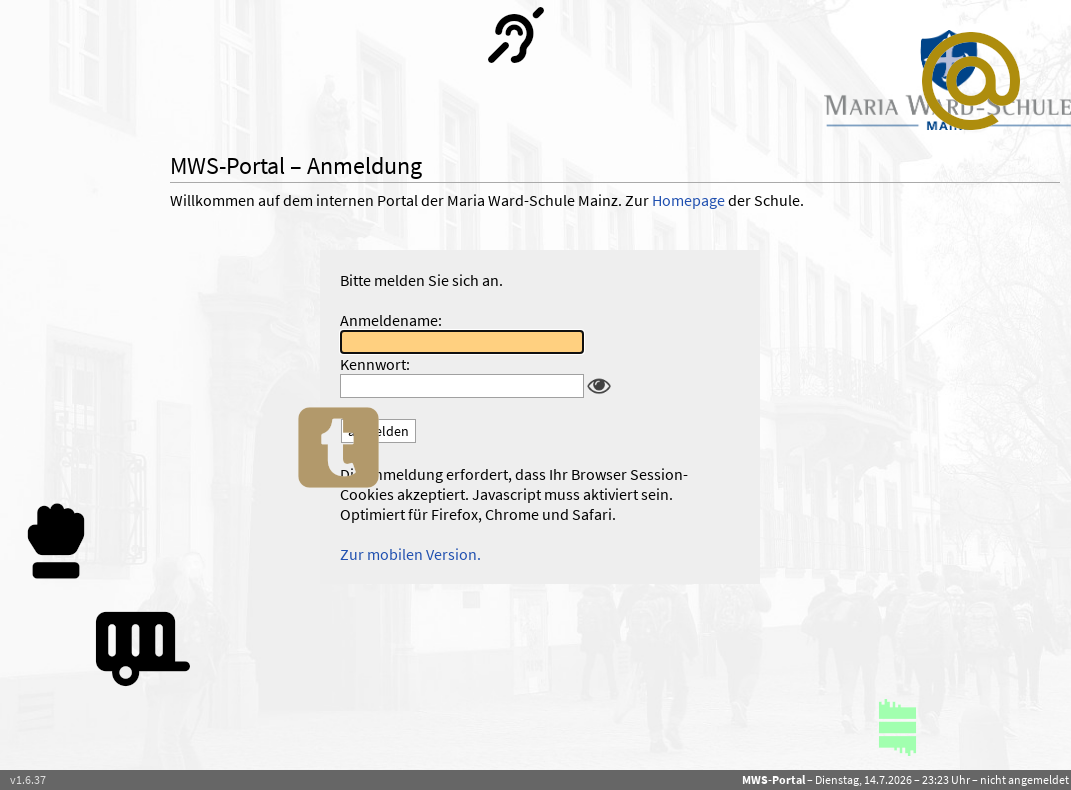 The width and height of the screenshot is (1071, 790). I want to click on indicates deaf or hard of hearing accessibility option, so click(516, 35).